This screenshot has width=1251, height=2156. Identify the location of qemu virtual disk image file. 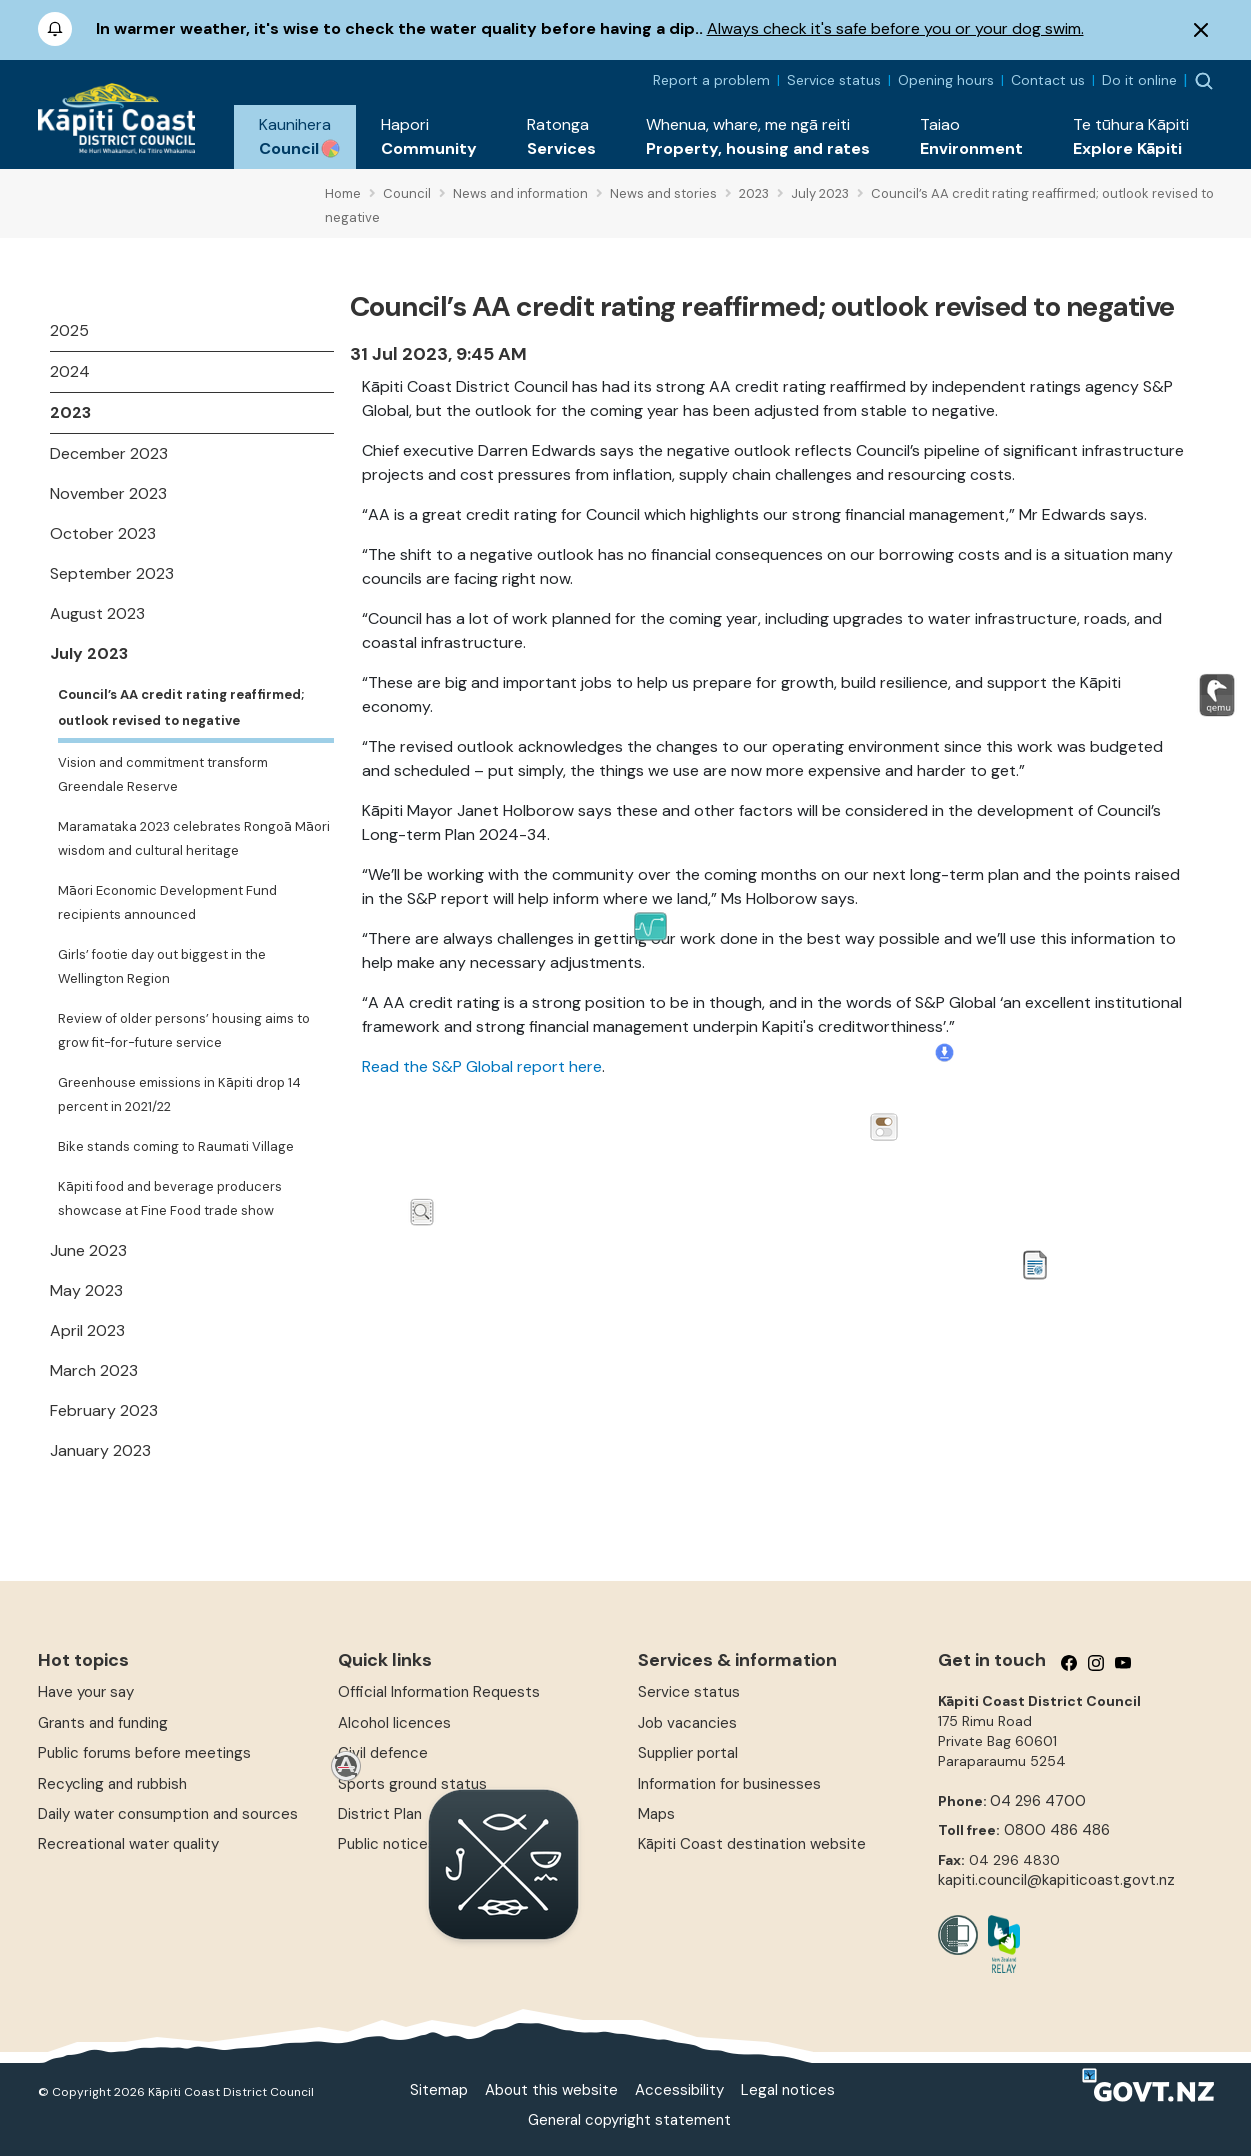
(1217, 695).